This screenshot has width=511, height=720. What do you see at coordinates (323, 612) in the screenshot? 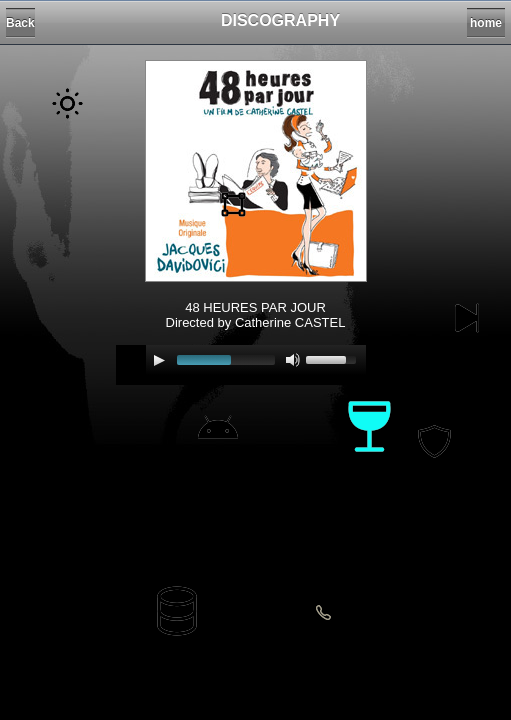
I see `make a phone call` at bounding box center [323, 612].